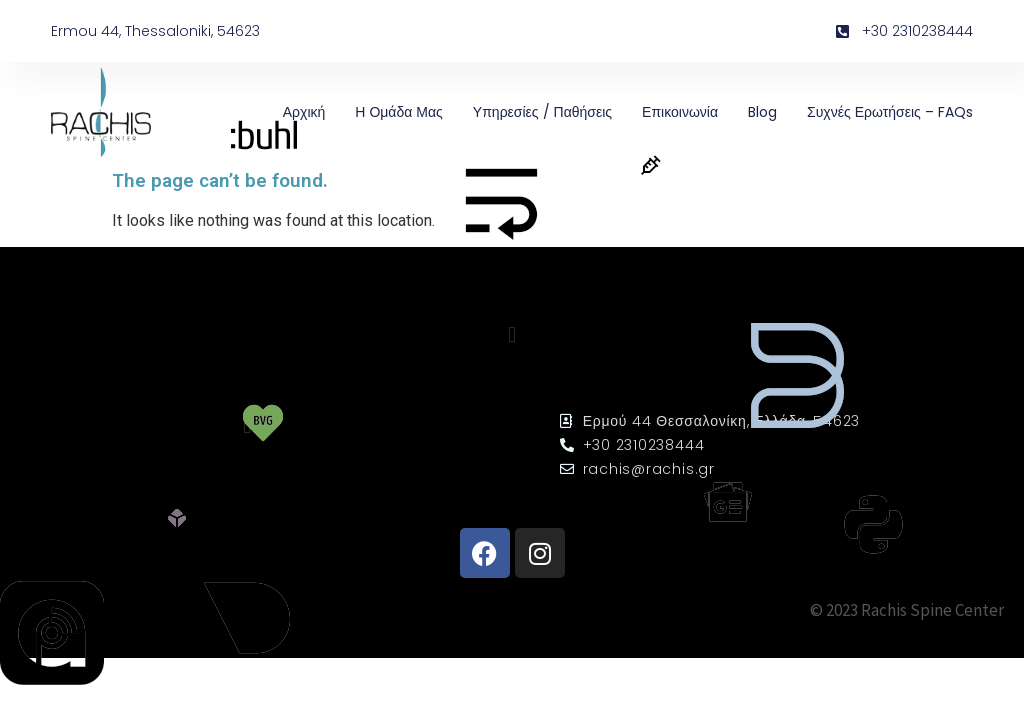 This screenshot has width=1024, height=720. Describe the element at coordinates (247, 618) in the screenshot. I see `open netdata monitoring dashboard` at that location.